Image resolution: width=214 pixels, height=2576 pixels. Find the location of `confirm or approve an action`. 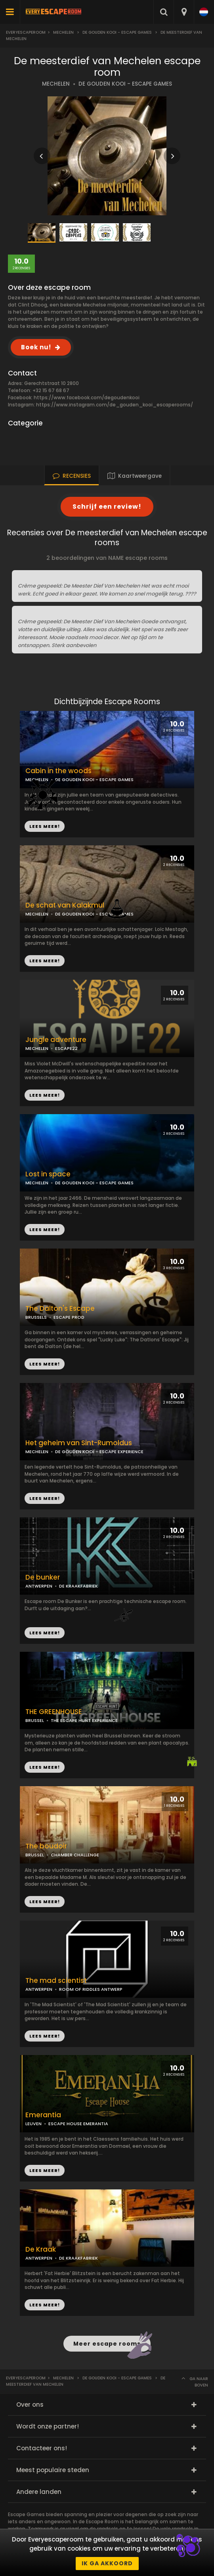

confirm or approve an action is located at coordinates (139, 2345).